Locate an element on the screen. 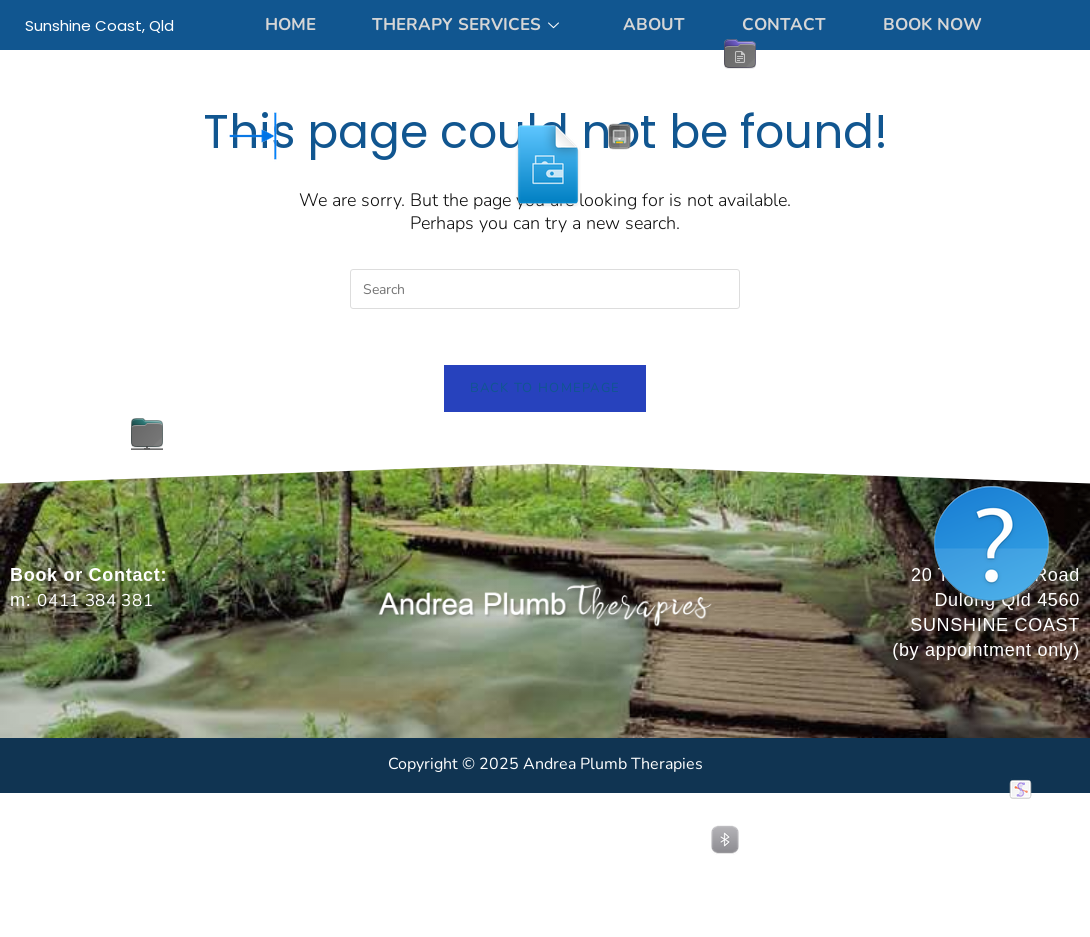 The width and height of the screenshot is (1090, 937). bluetooth is currently disabled or inactive is located at coordinates (725, 840).